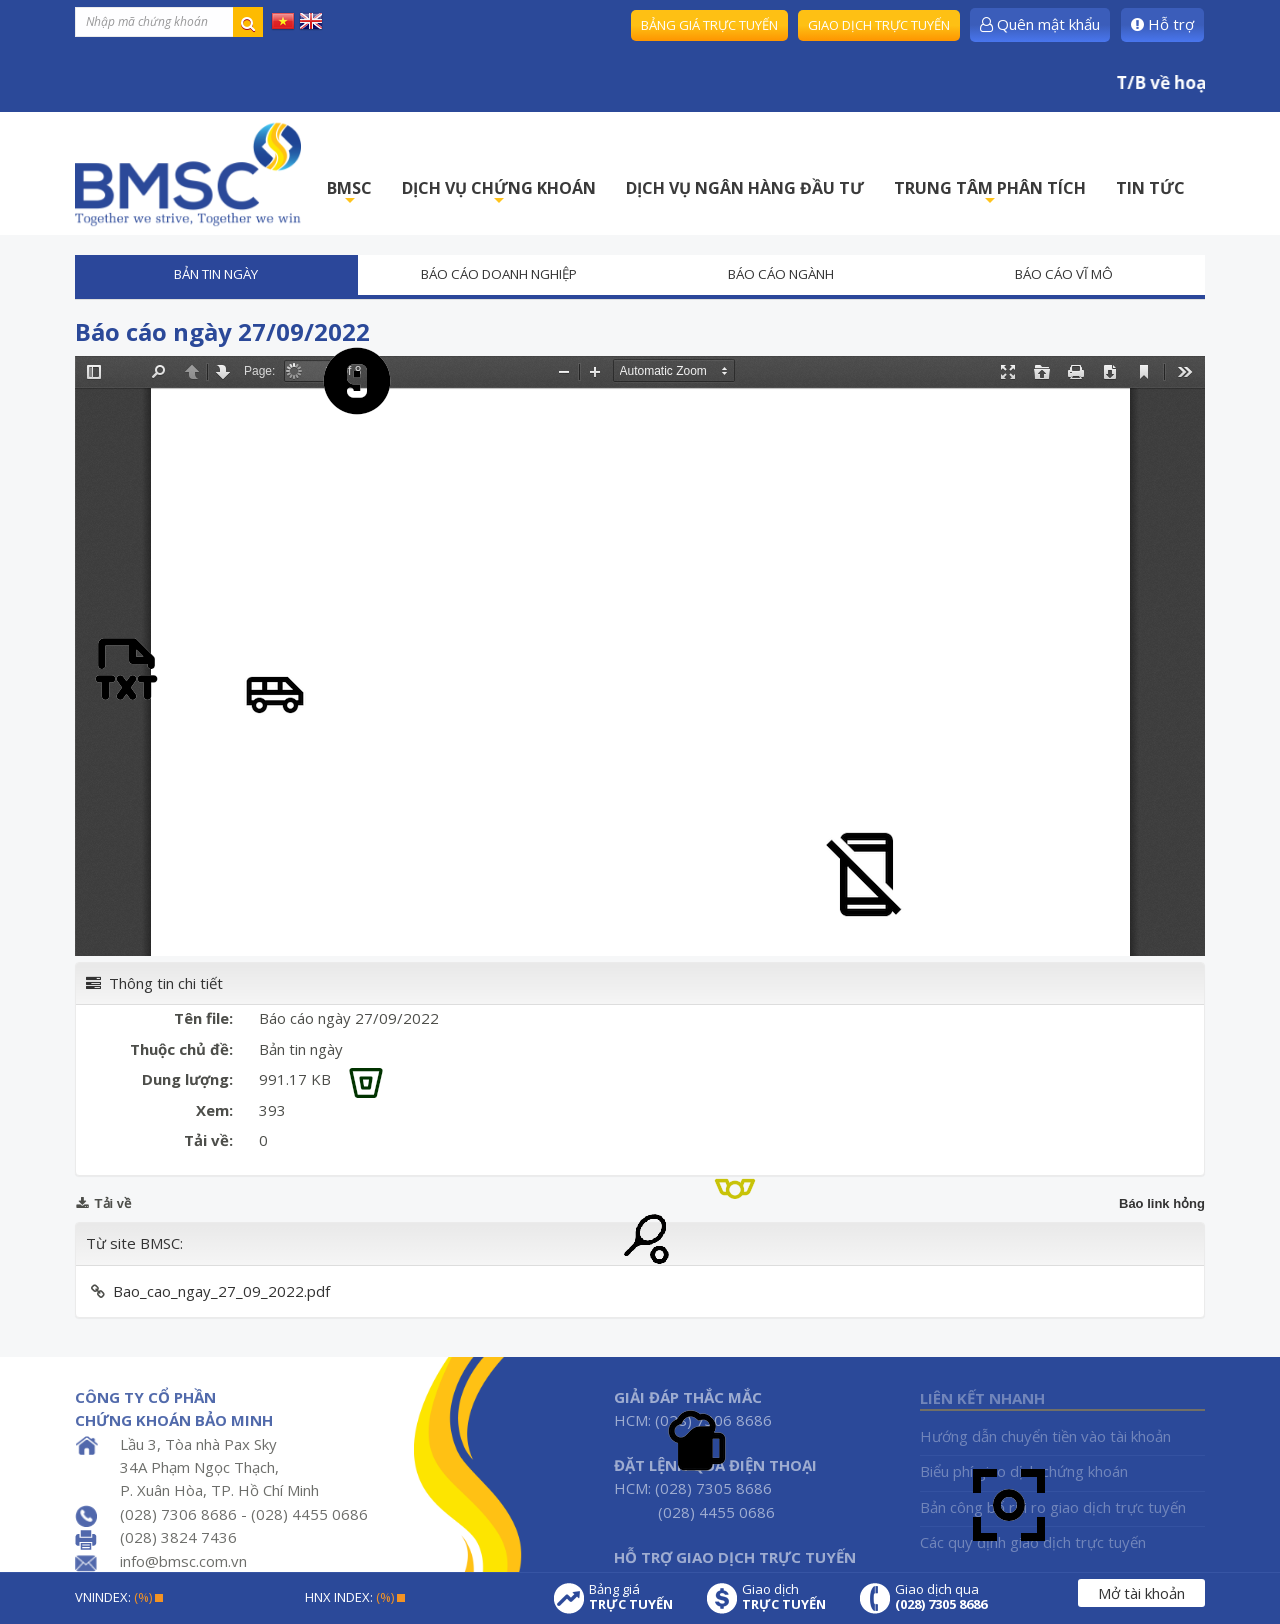  Describe the element at coordinates (646, 1239) in the screenshot. I see `access tennis or racket sports features` at that location.